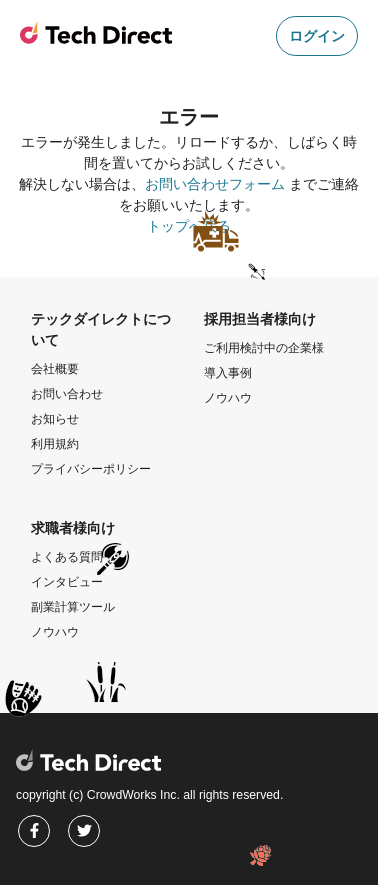 Image resolution: width=378 pixels, height=885 pixels. What do you see at coordinates (257, 272) in the screenshot?
I see `access tools or settings` at bounding box center [257, 272].